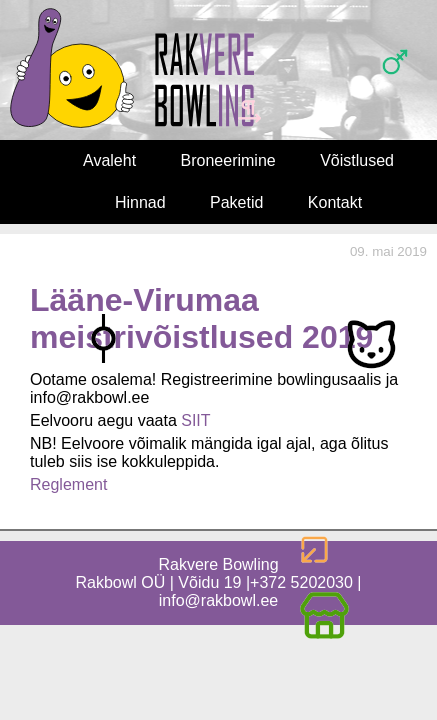  I want to click on indicates male gender or sex option, so click(395, 62).